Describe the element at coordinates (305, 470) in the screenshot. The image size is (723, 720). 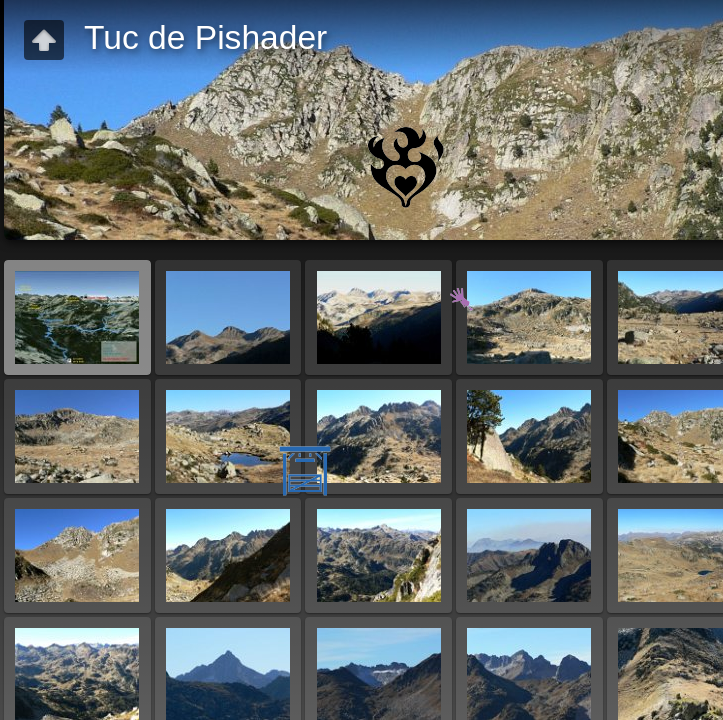
I see `access ranch or farm management features` at that location.